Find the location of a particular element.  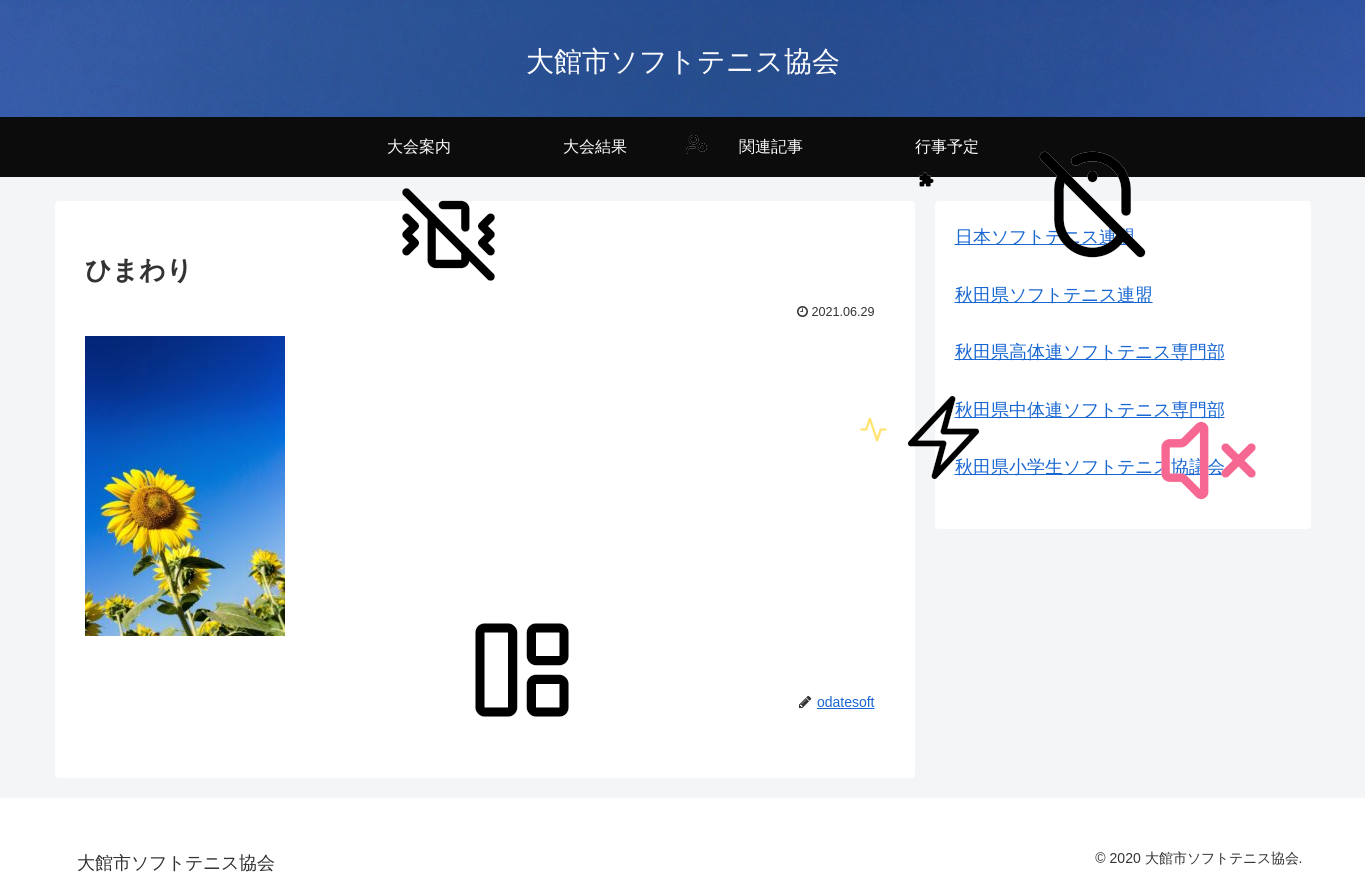

mute audio is located at coordinates (1208, 460).